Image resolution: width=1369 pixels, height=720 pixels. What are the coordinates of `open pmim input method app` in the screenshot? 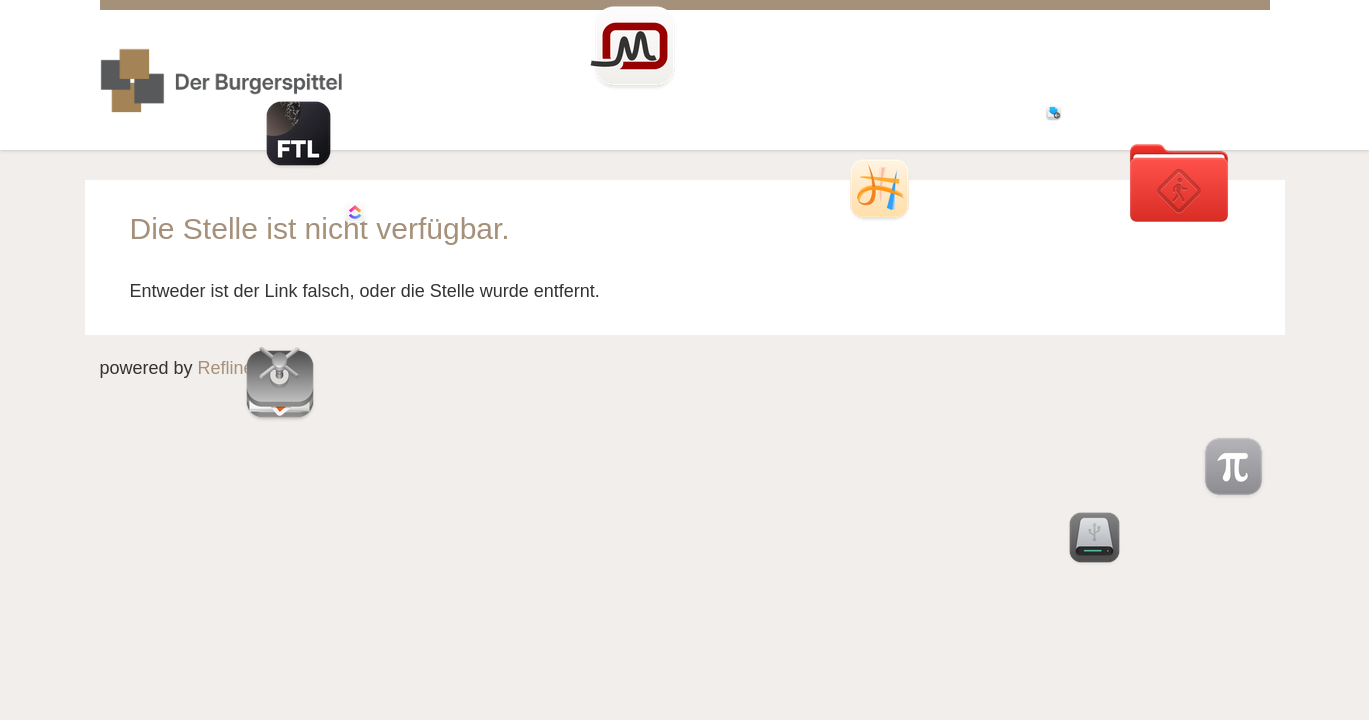 It's located at (879, 188).